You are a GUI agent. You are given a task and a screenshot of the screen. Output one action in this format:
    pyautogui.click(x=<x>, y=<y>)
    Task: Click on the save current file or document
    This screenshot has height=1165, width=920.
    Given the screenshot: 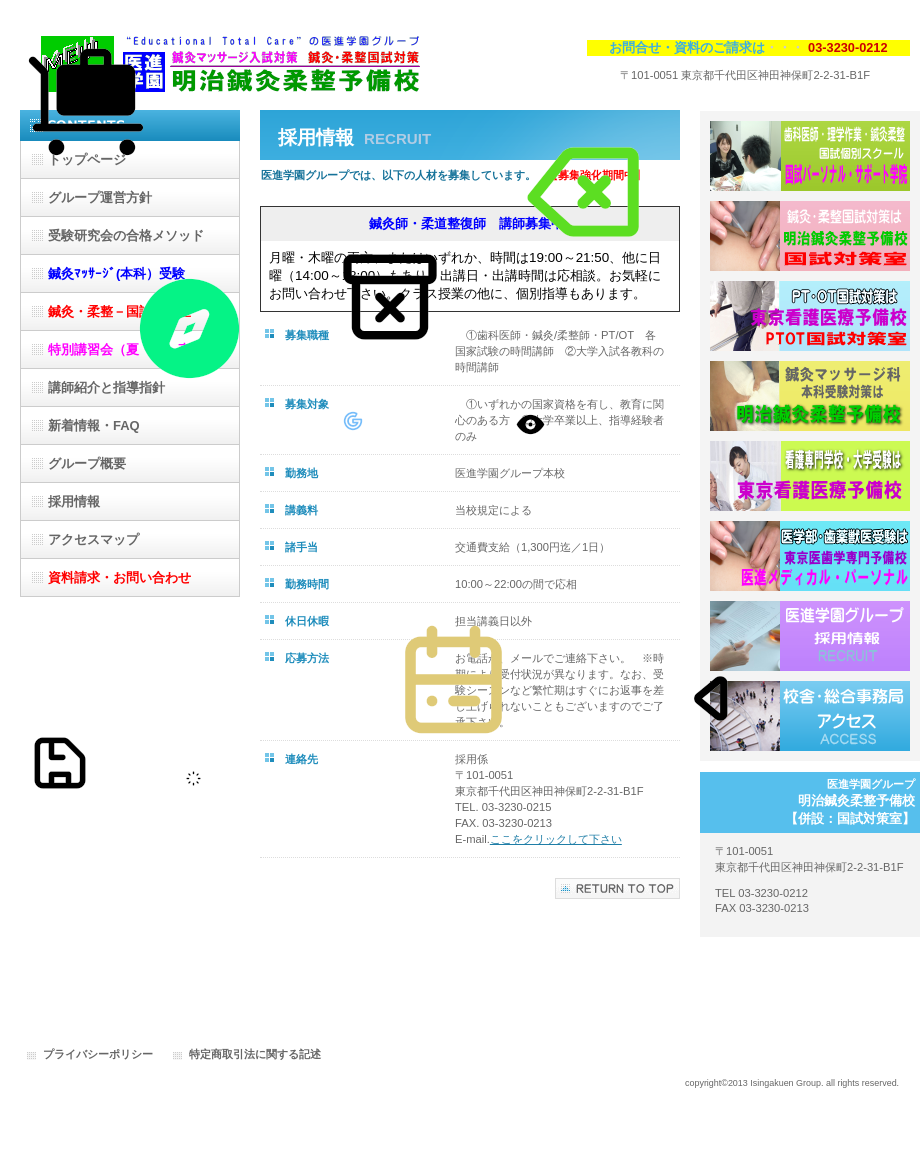 What is the action you would take?
    pyautogui.click(x=60, y=763)
    